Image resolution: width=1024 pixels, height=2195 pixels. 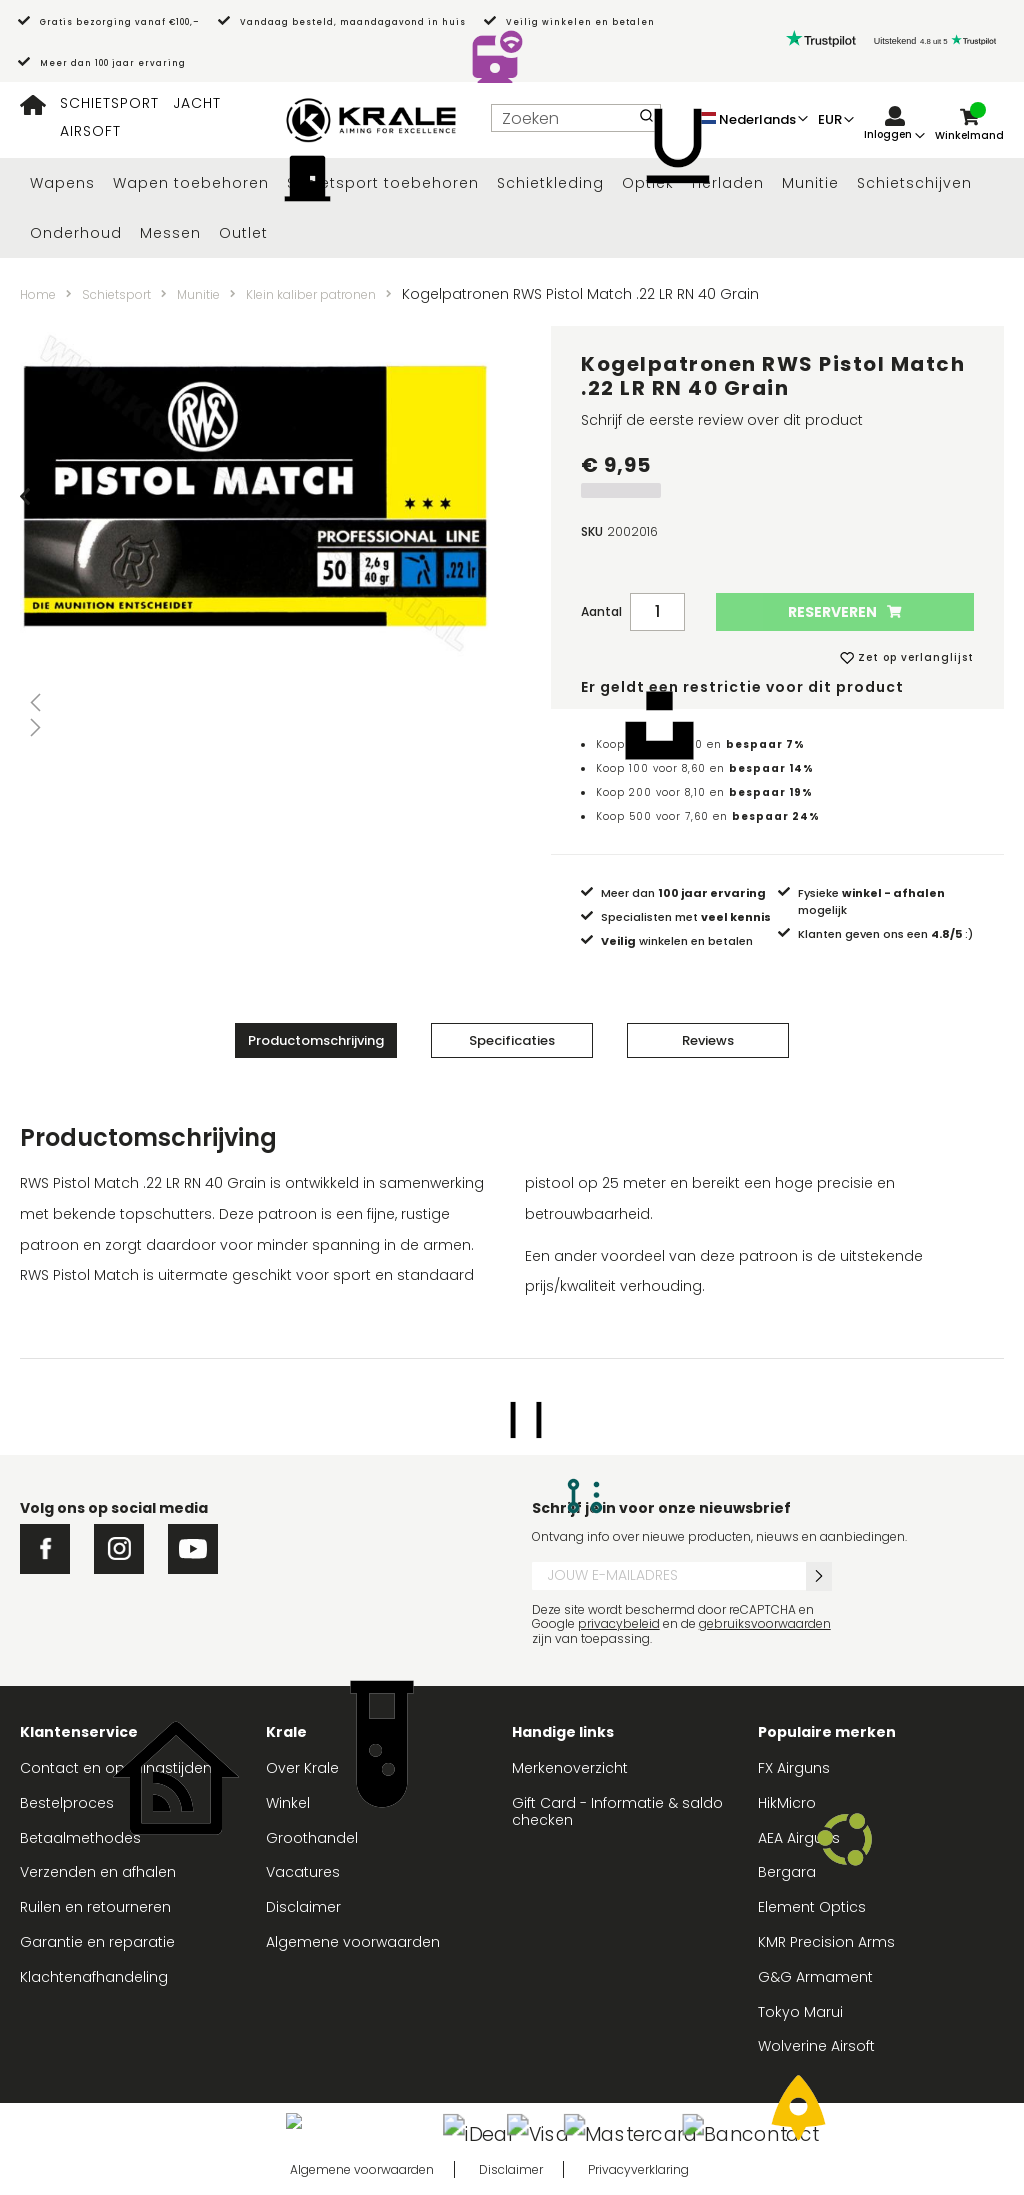 What do you see at coordinates (678, 144) in the screenshot?
I see `apply underline formatting to selected text` at bounding box center [678, 144].